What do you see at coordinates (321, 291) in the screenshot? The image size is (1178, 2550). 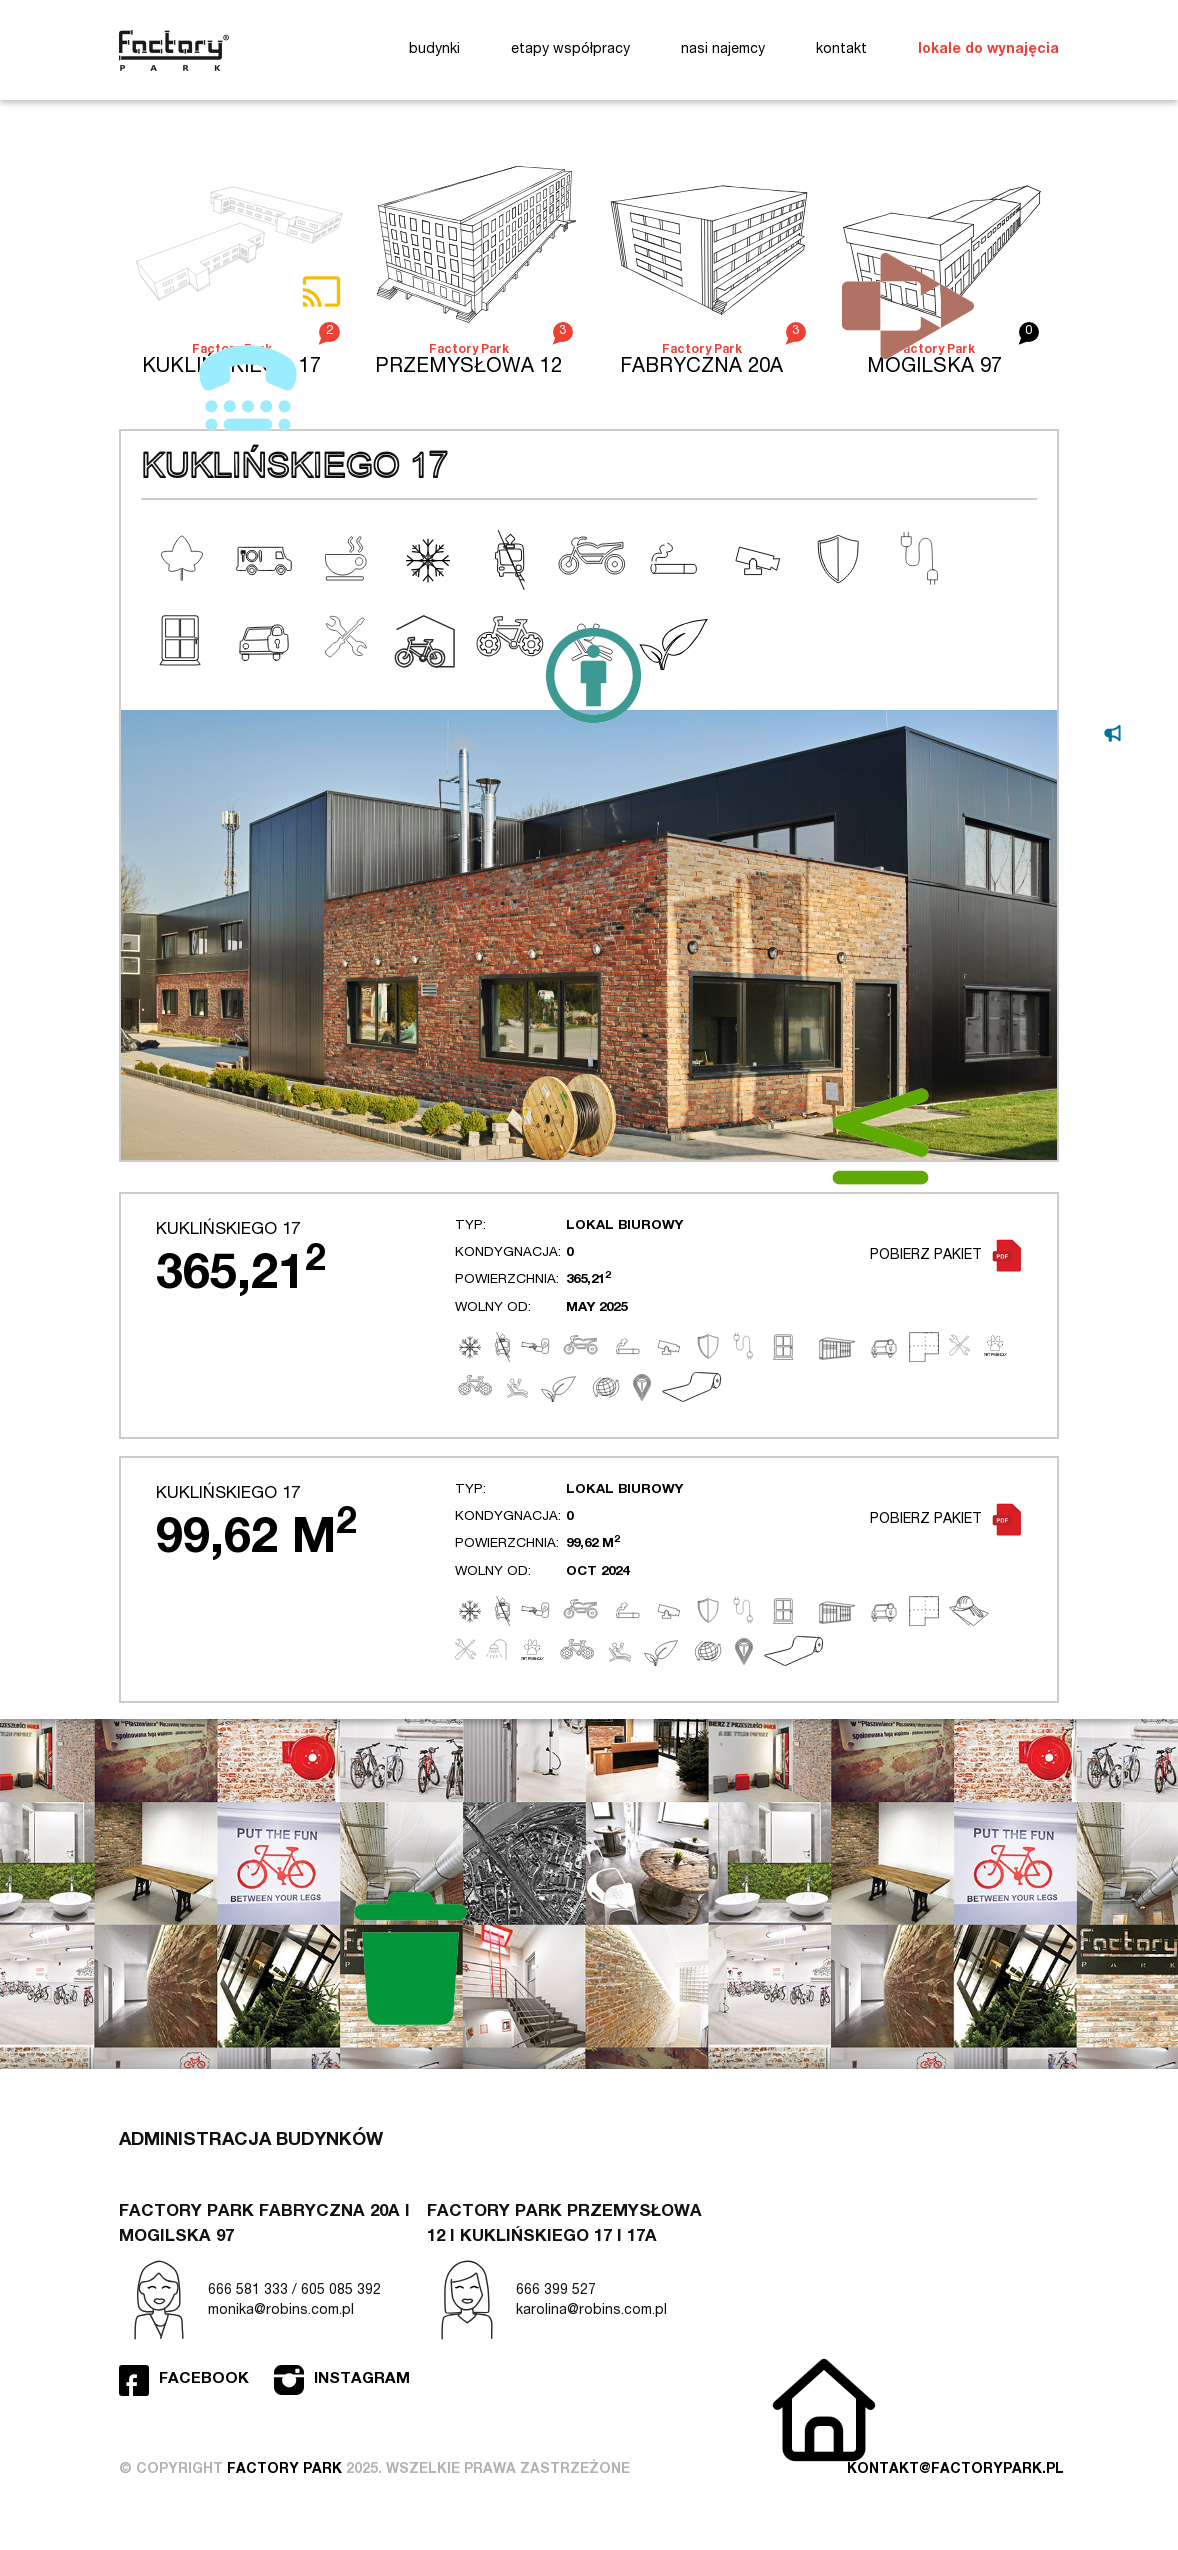 I see `cast media to a chromecast device` at bounding box center [321, 291].